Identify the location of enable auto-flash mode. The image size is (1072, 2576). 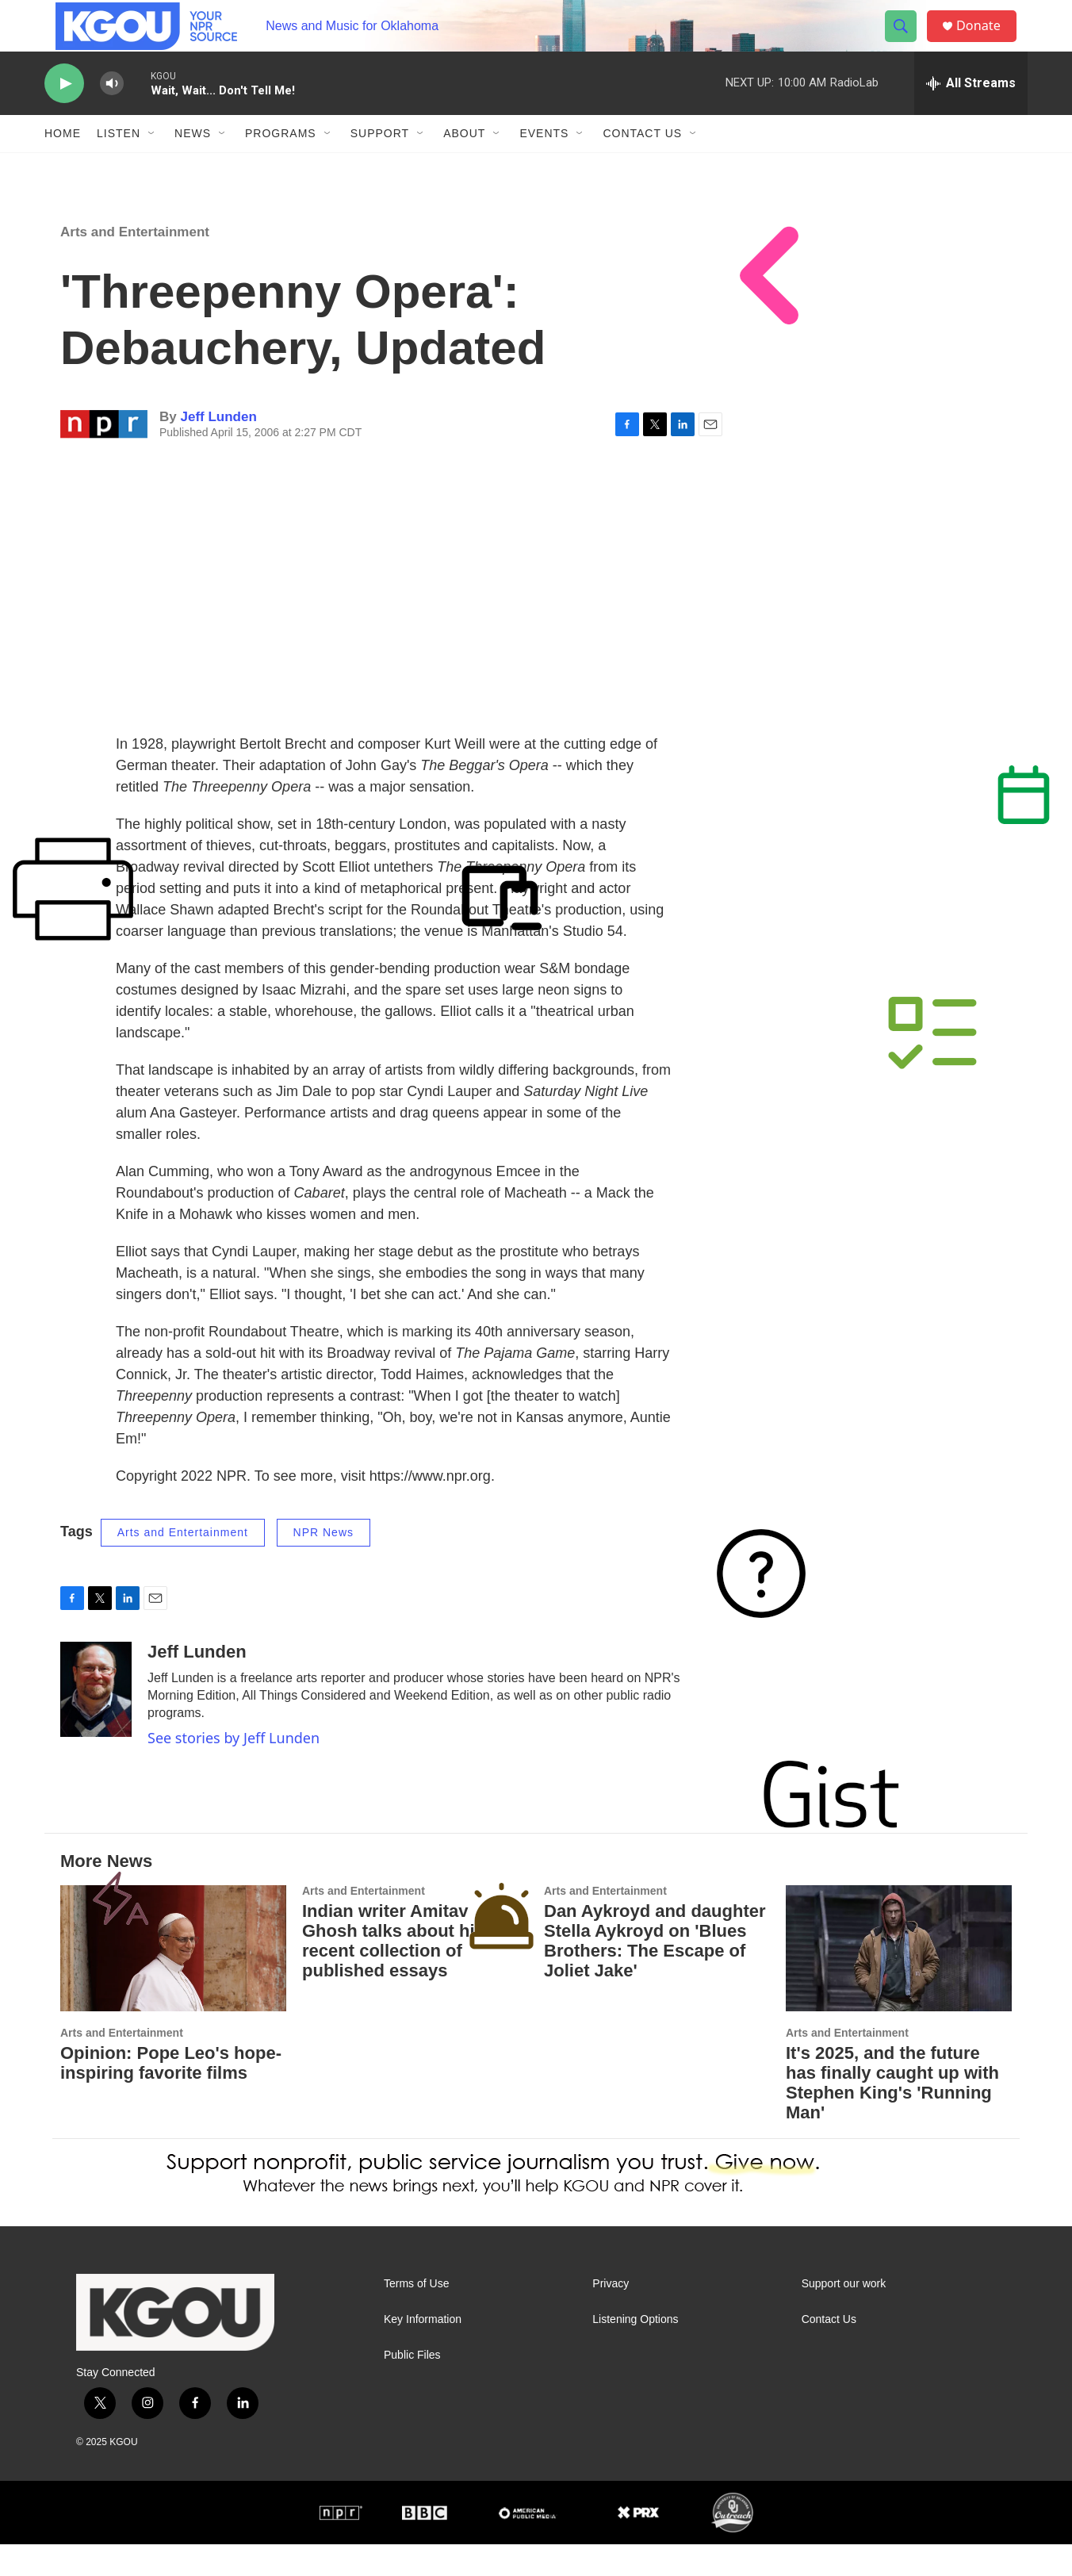
(120, 1900).